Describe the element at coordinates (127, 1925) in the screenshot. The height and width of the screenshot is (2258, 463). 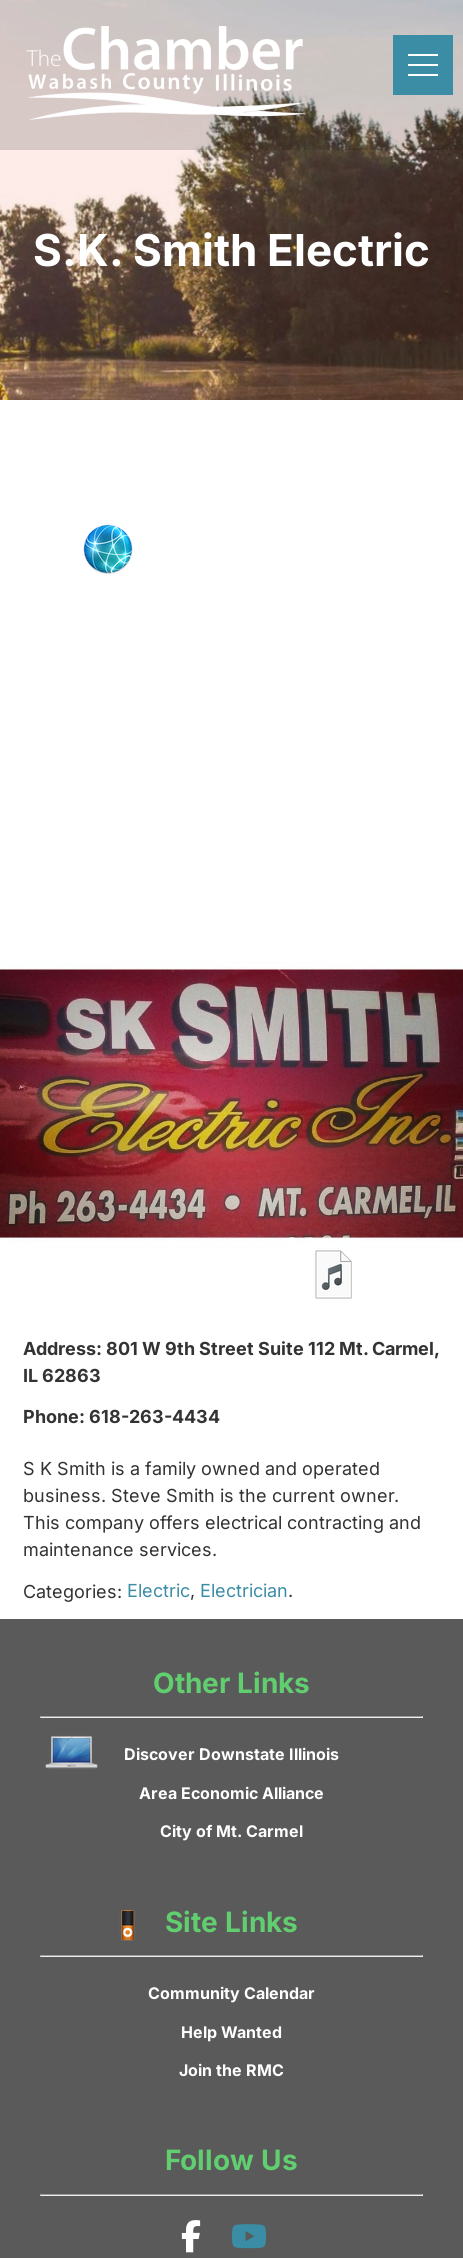
I see `sync music to ipod nano device` at that location.